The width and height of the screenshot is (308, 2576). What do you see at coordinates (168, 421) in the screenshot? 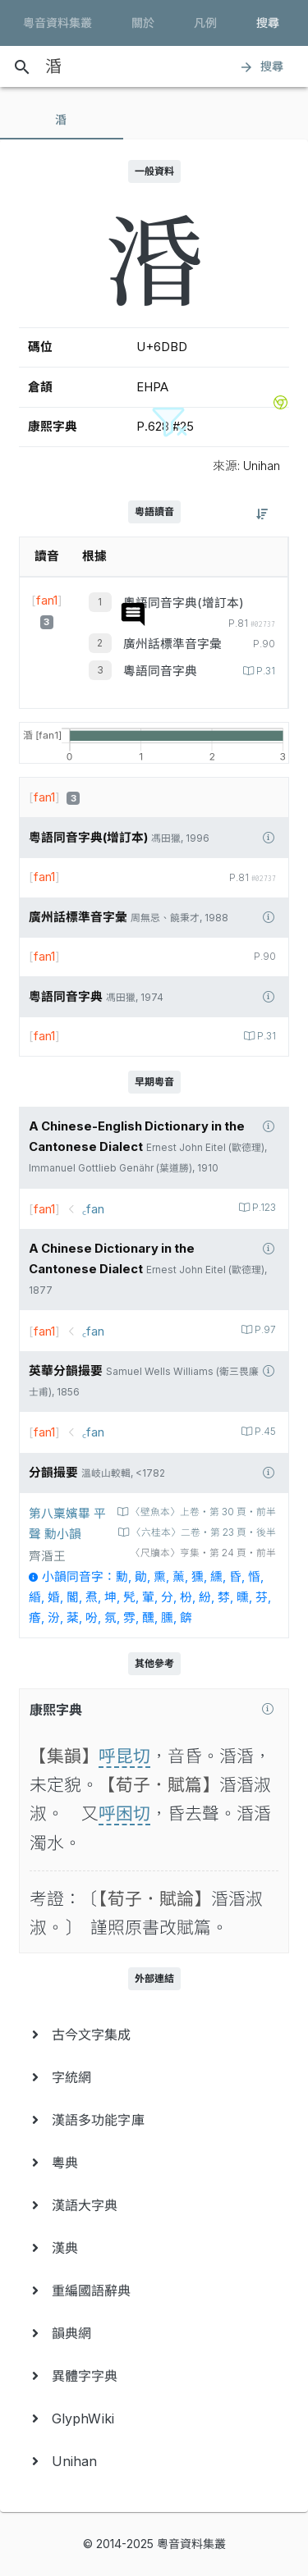
I see `clear all active filters` at bounding box center [168, 421].